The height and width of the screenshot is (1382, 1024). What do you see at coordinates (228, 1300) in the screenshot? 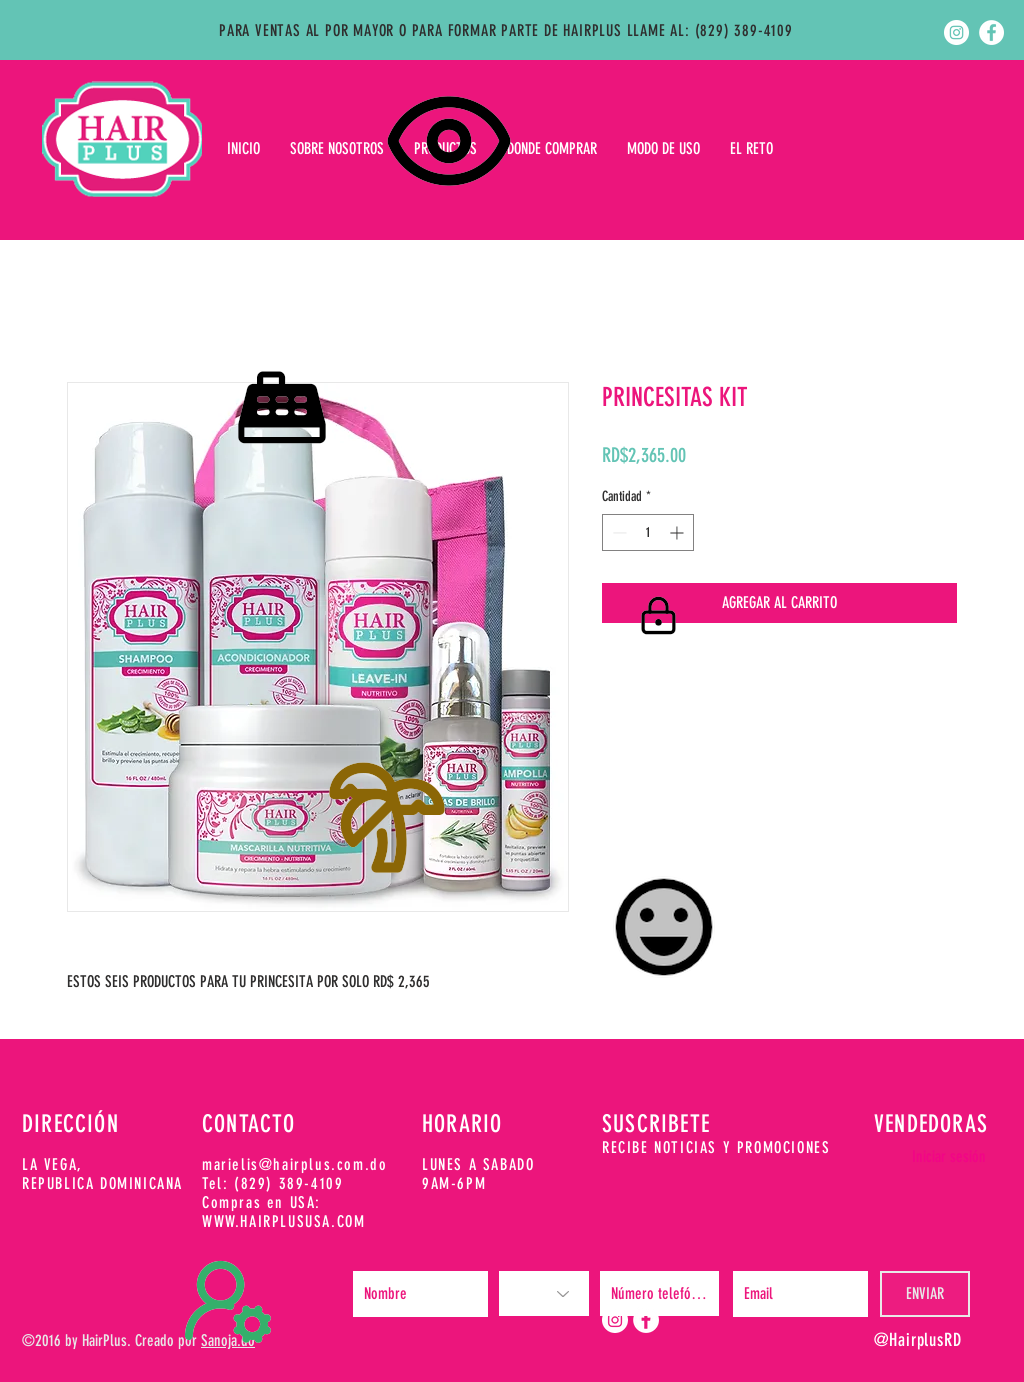
I see `access user account settings` at bounding box center [228, 1300].